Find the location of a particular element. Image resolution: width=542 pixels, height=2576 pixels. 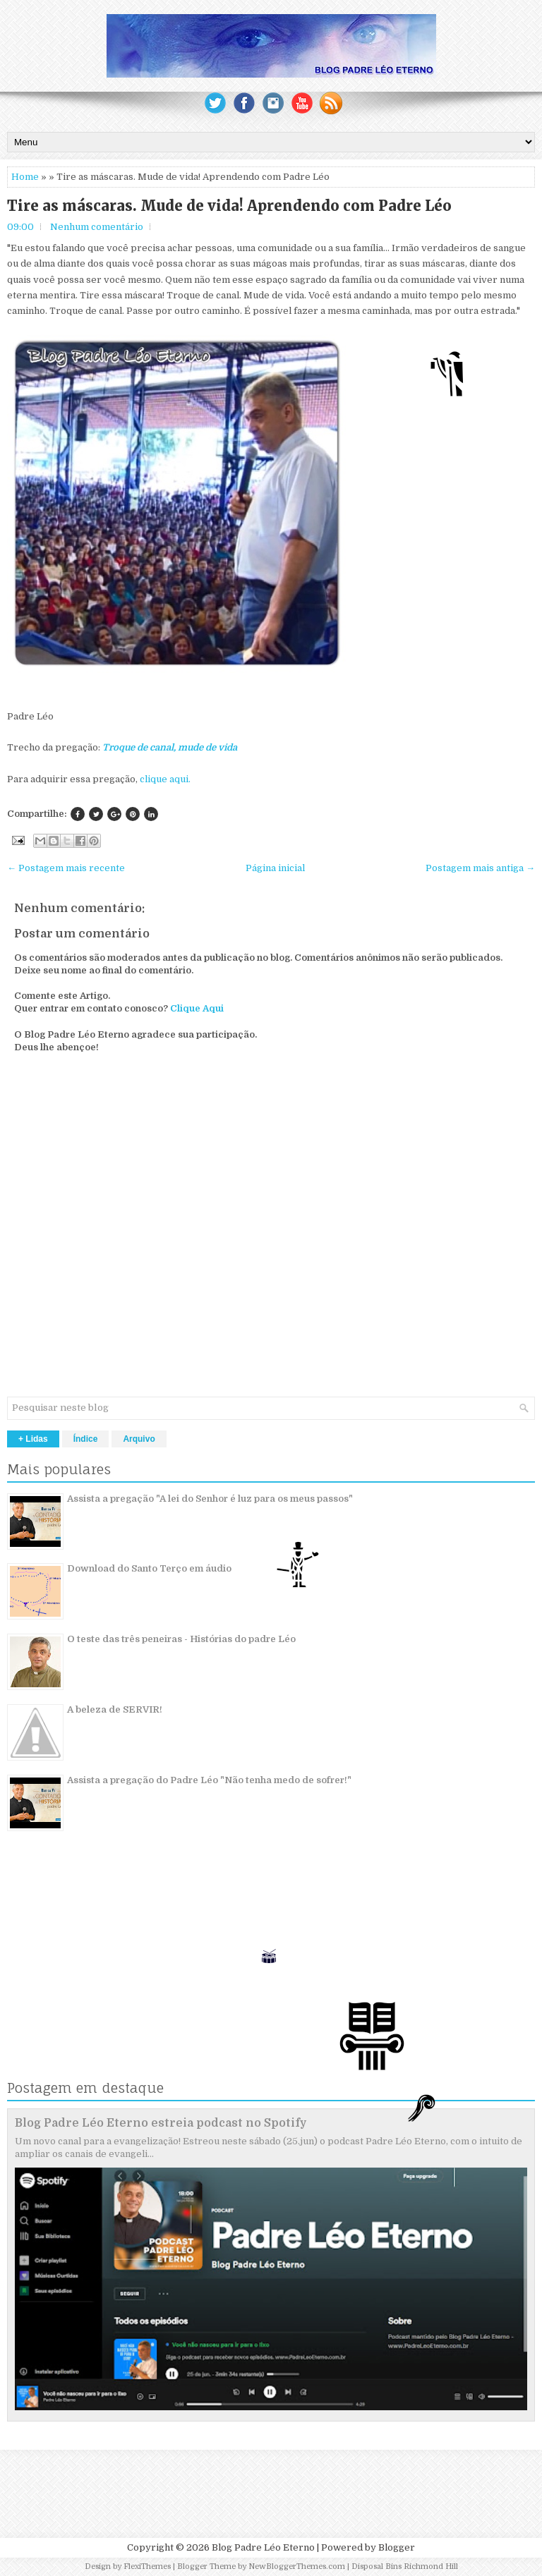

access educational or learning resources is located at coordinates (372, 2035).